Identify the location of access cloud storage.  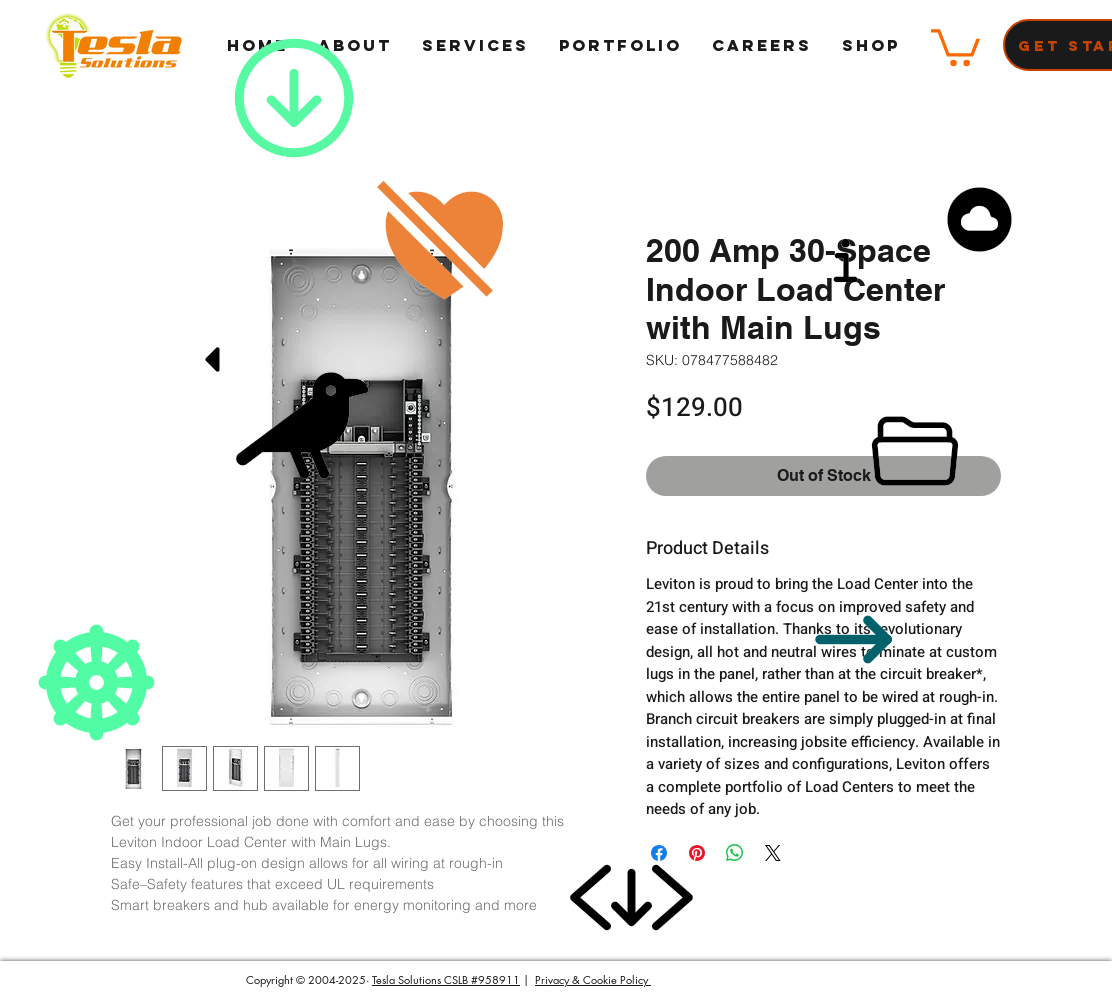
(979, 219).